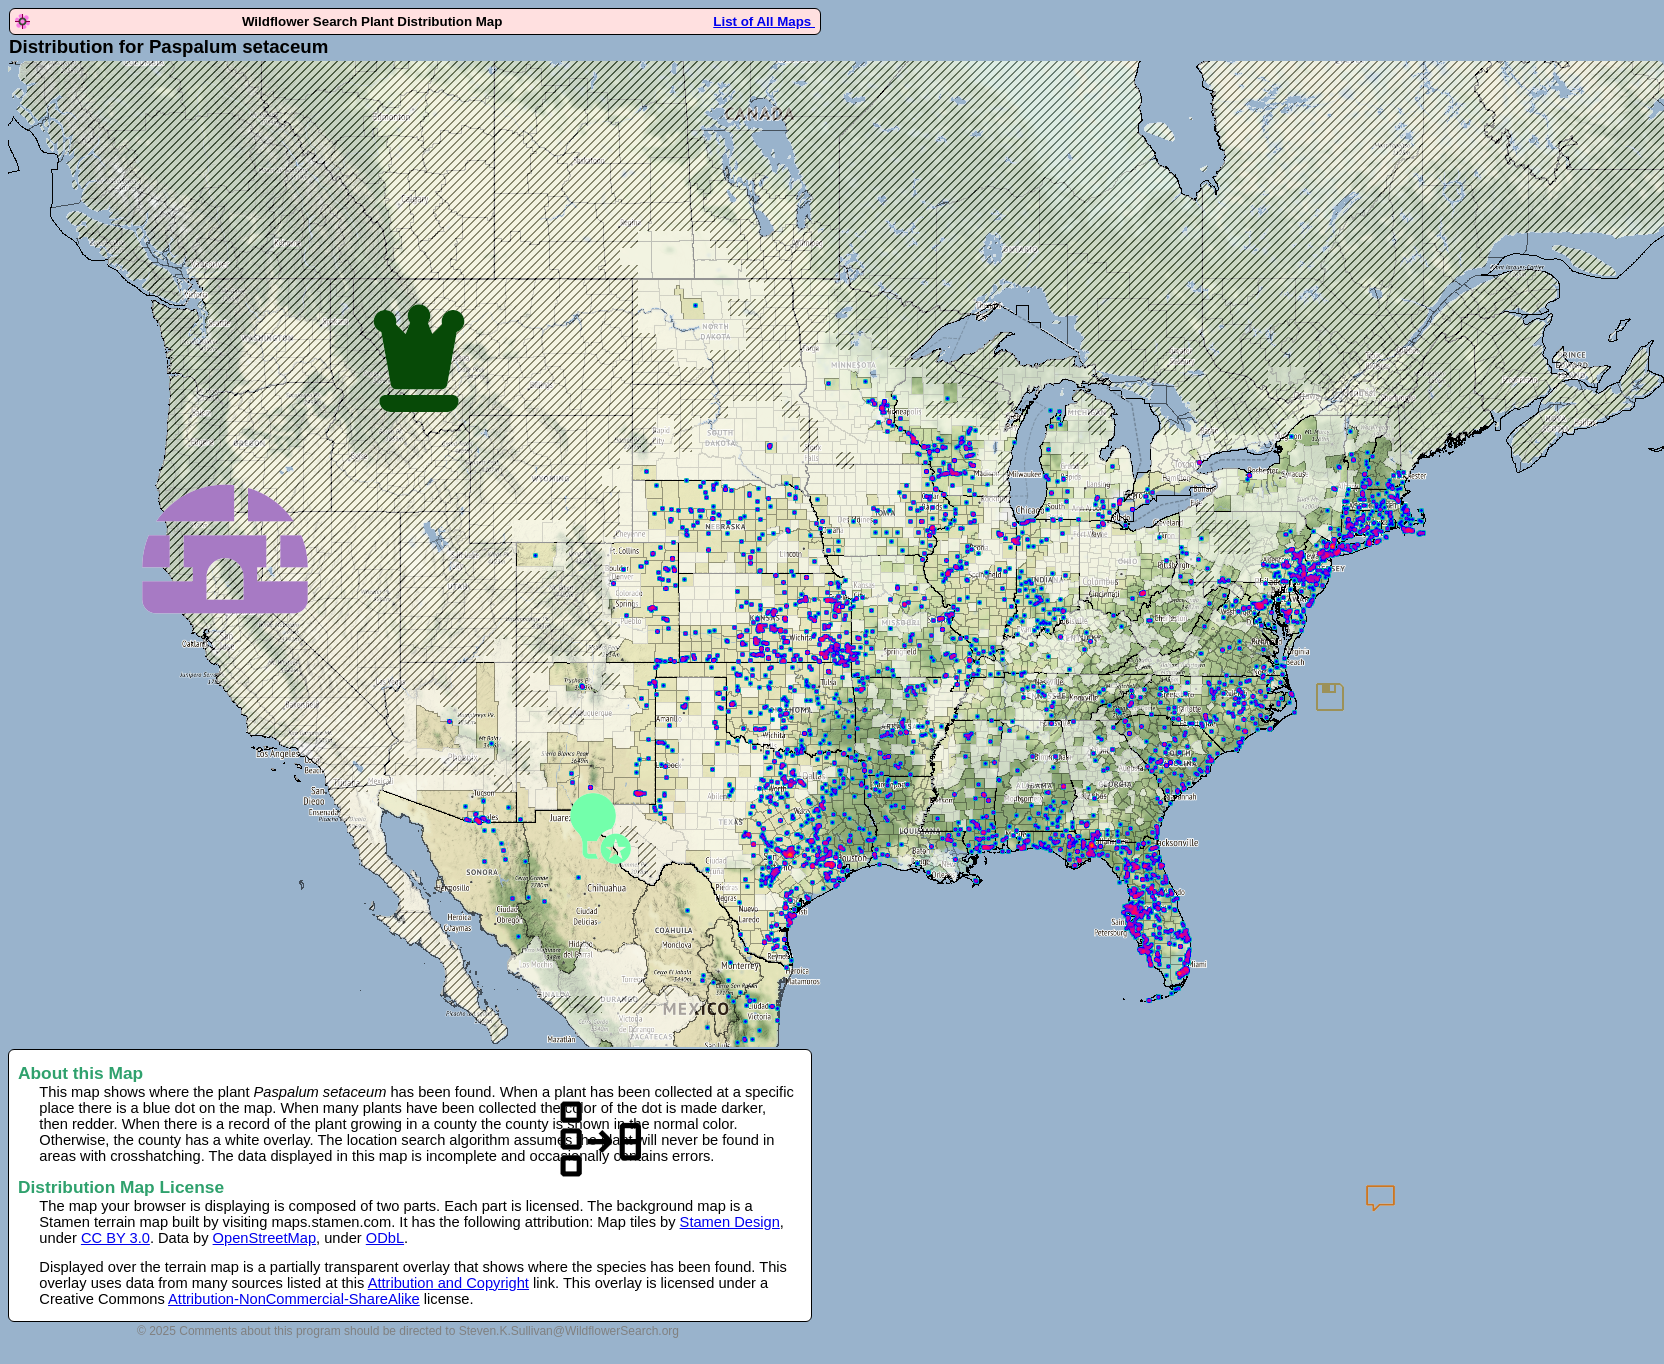 The width and height of the screenshot is (1664, 1364). What do you see at coordinates (598, 1139) in the screenshot?
I see `combine or merge multiple items into one` at bounding box center [598, 1139].